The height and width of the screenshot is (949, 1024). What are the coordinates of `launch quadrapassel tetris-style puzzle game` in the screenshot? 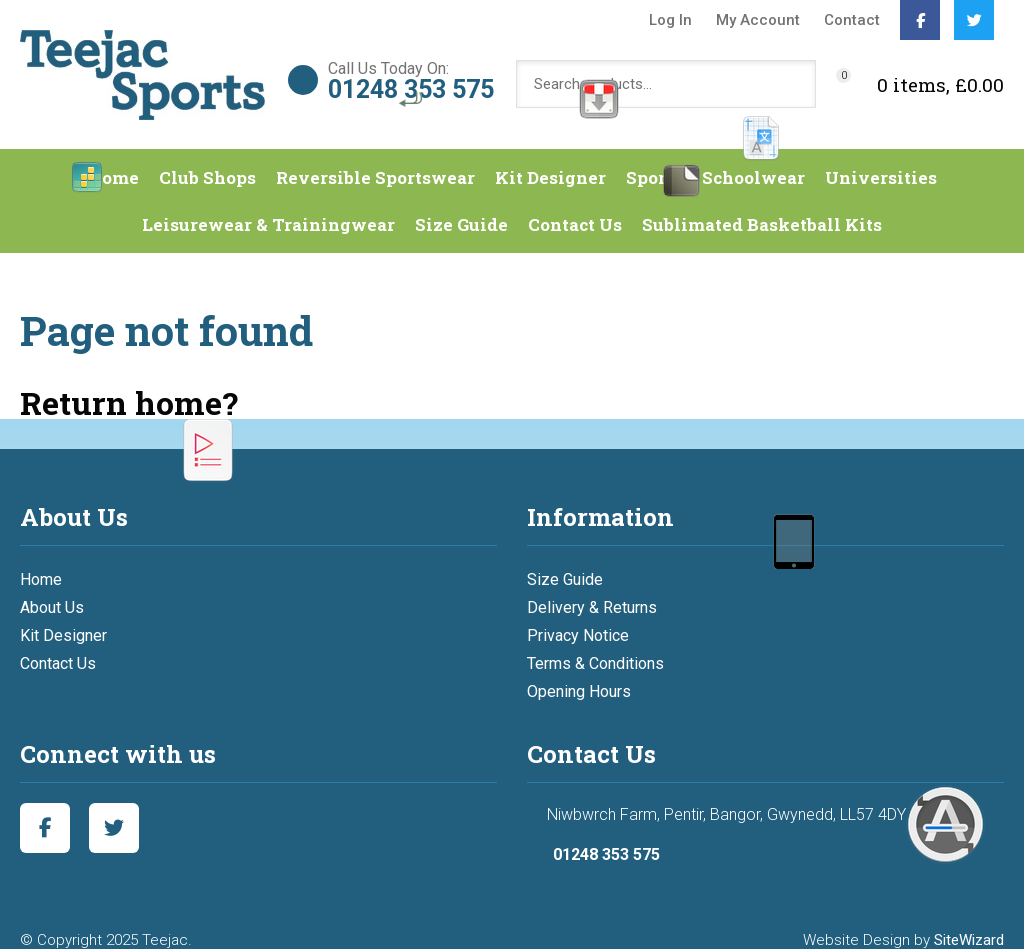 It's located at (87, 177).